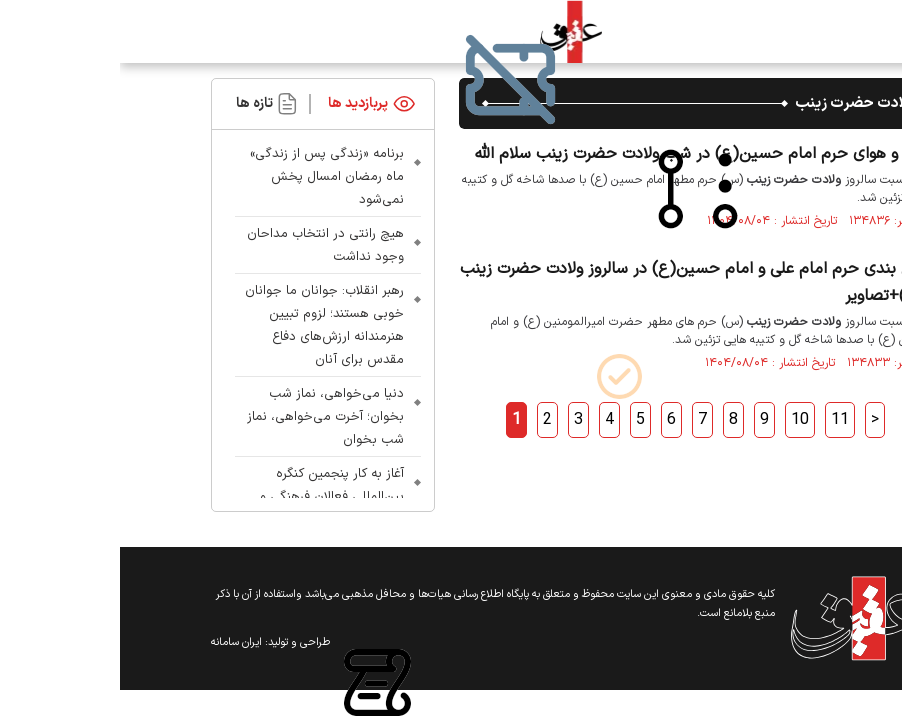  I want to click on indicates a completed or successful action, so click(619, 376).